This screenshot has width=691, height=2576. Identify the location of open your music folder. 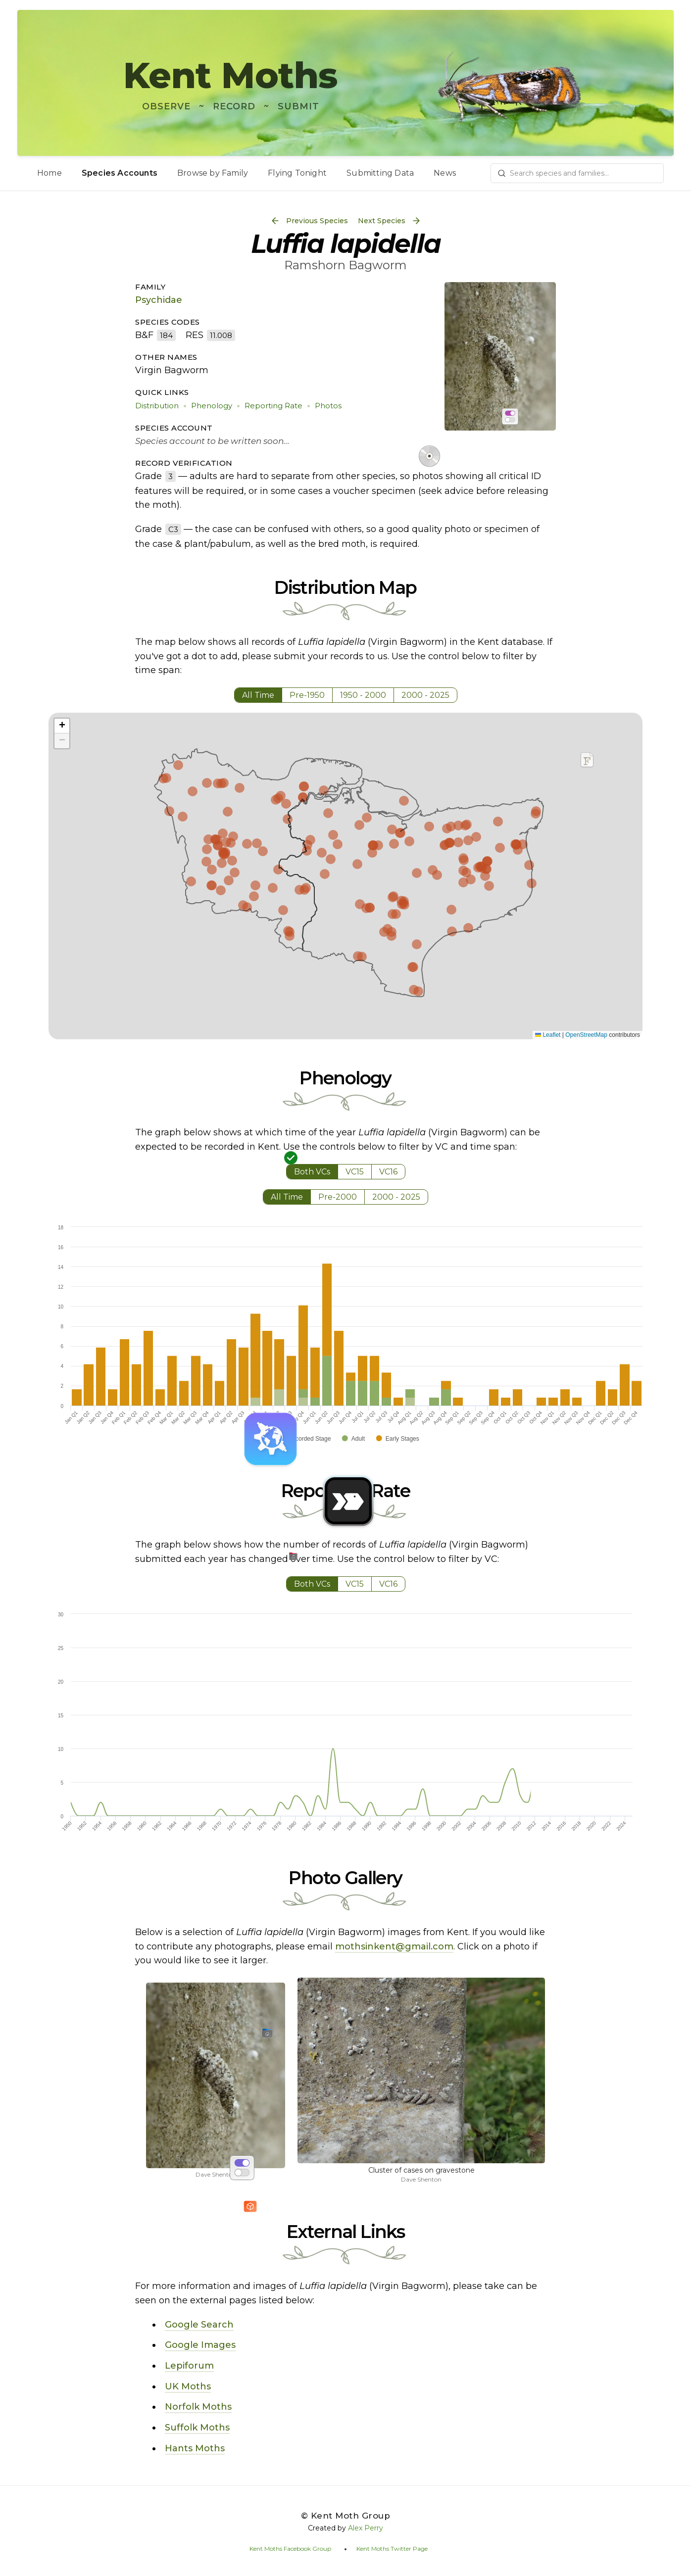
(293, 1556).